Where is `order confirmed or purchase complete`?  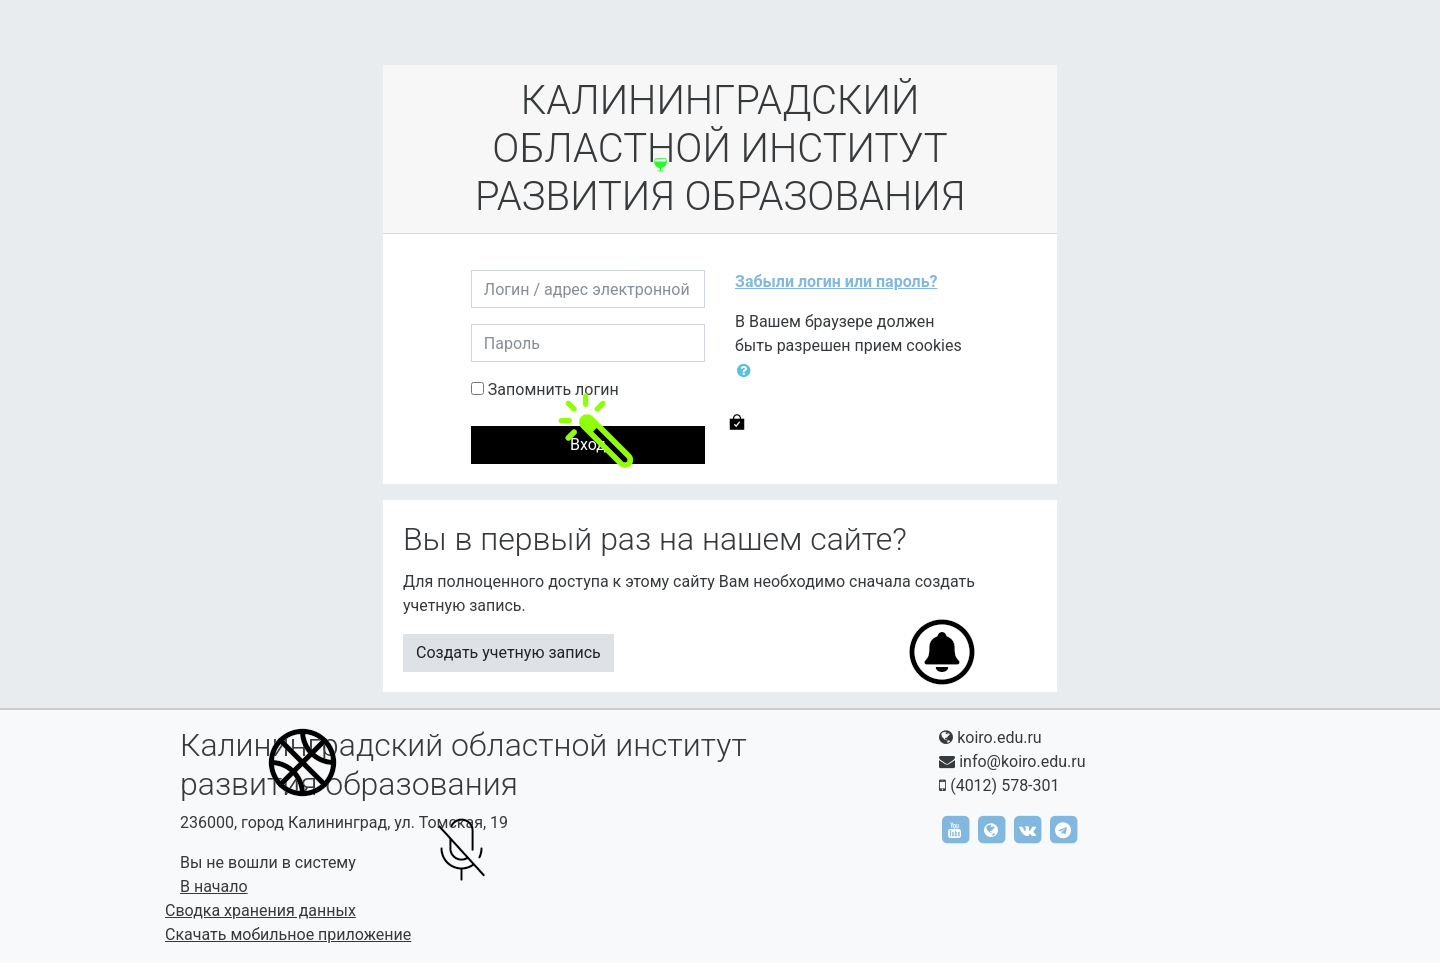 order confirmed or purchase complete is located at coordinates (737, 422).